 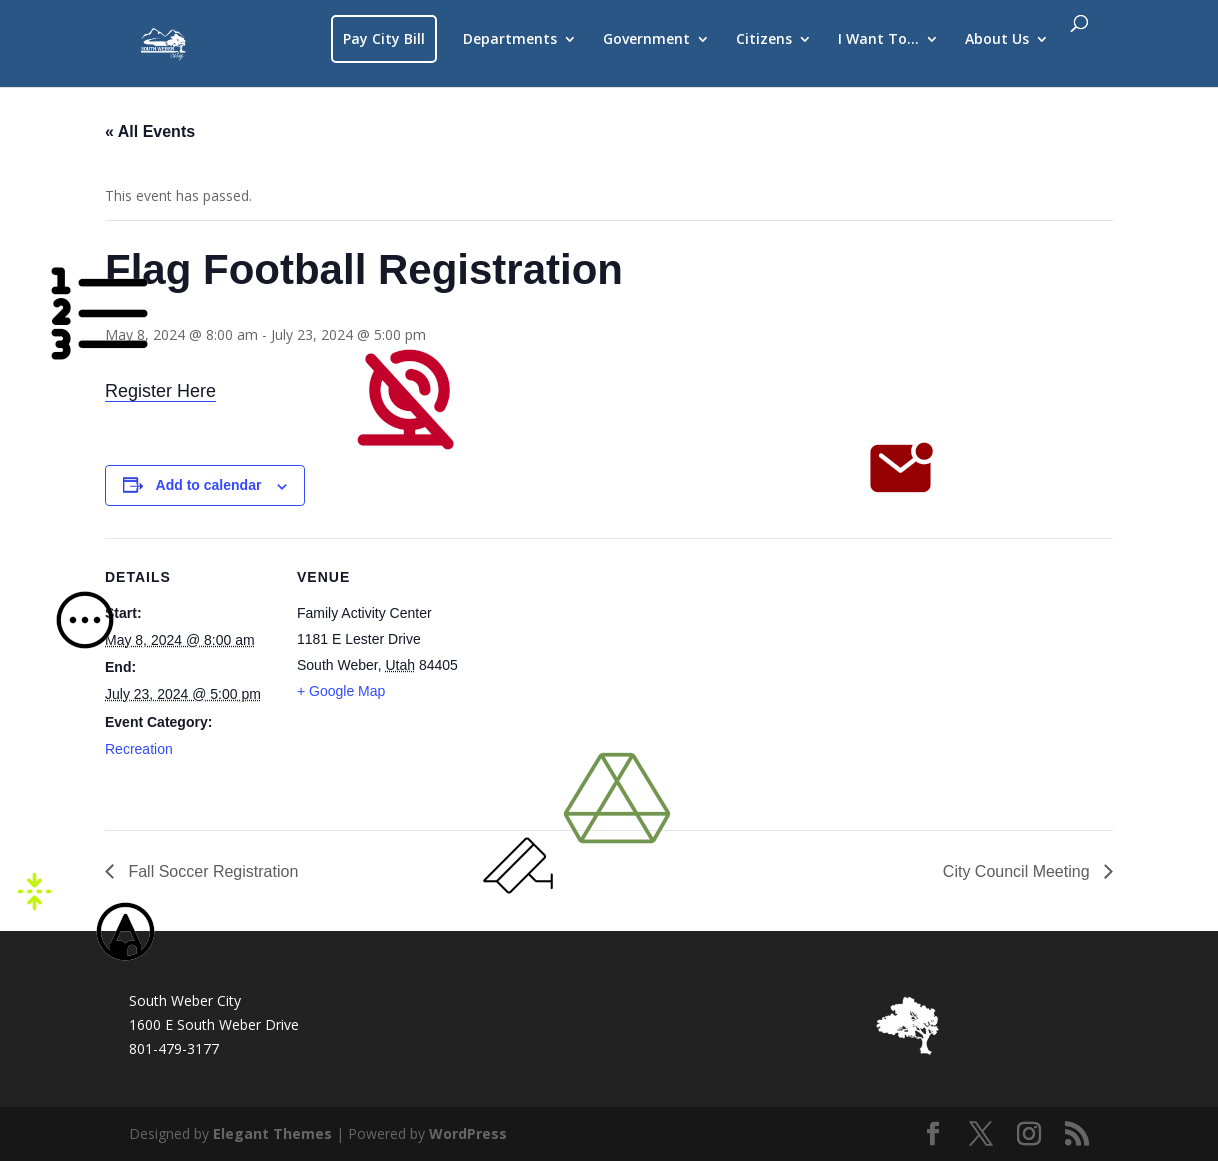 I want to click on open more options menu, so click(x=85, y=620).